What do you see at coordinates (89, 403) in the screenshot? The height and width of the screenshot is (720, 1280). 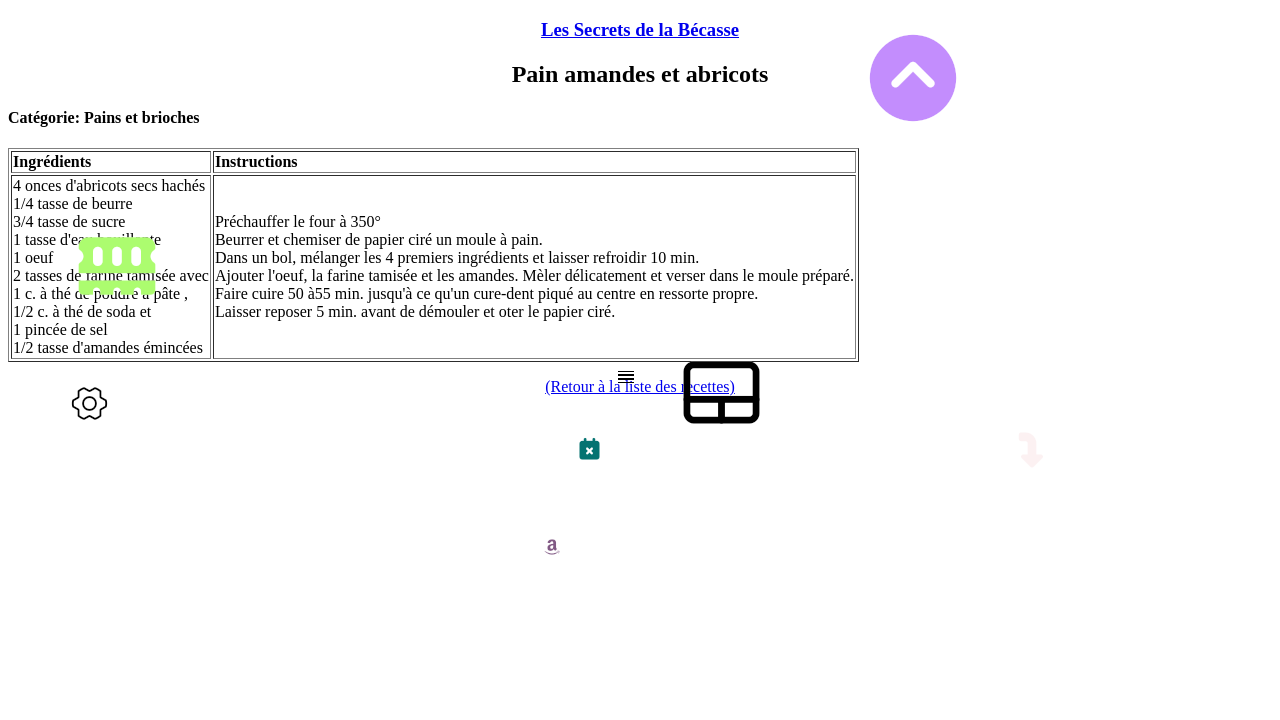 I see `access settings or preferences` at bounding box center [89, 403].